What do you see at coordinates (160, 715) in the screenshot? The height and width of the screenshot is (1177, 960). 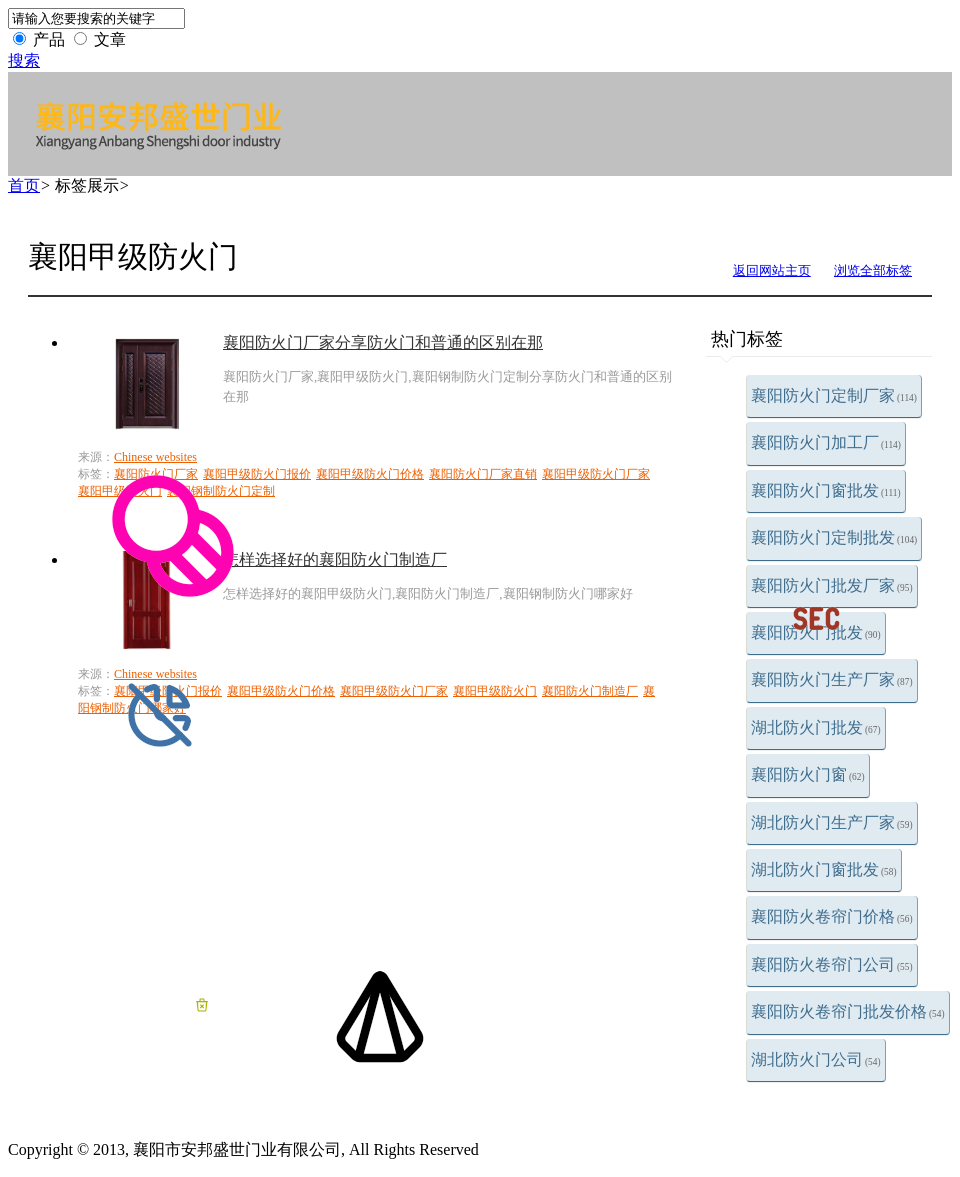 I see `disable pie chart visualization` at bounding box center [160, 715].